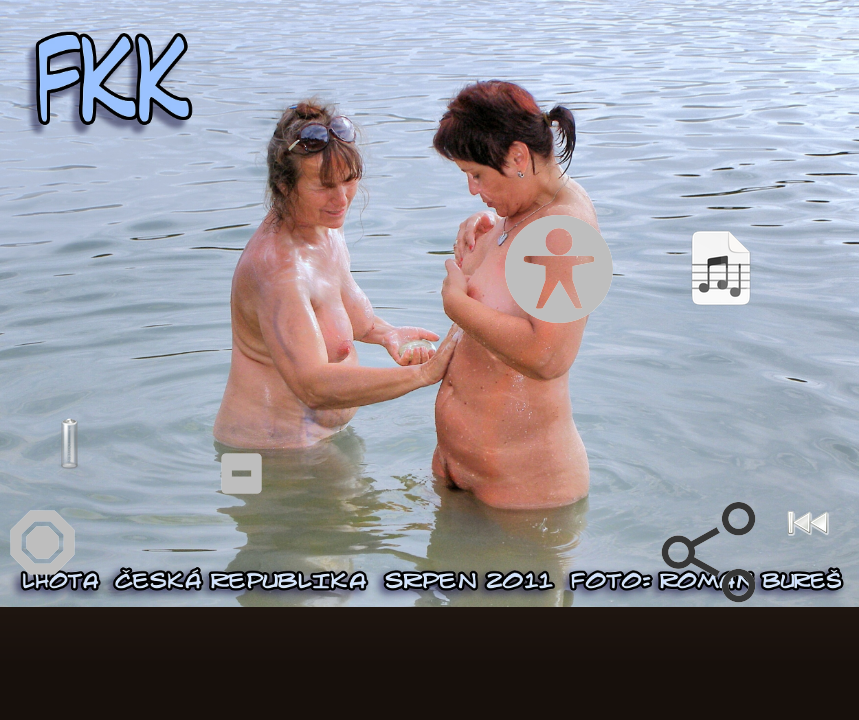  Describe the element at coordinates (42, 542) in the screenshot. I see `stop a running process or task` at that location.